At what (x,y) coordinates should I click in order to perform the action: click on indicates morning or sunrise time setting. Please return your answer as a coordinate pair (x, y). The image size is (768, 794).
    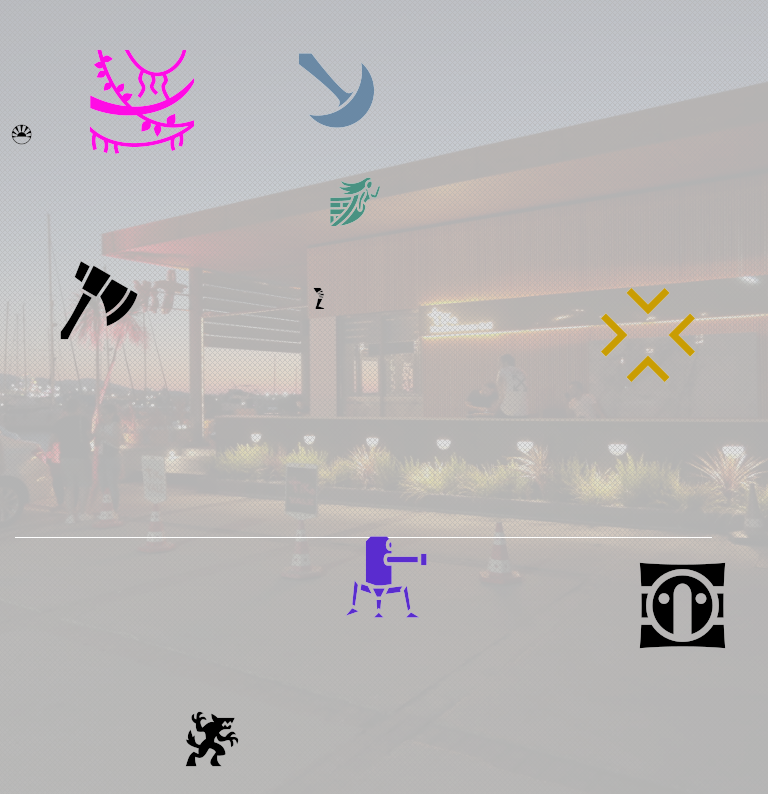
    Looking at the image, I should click on (21, 134).